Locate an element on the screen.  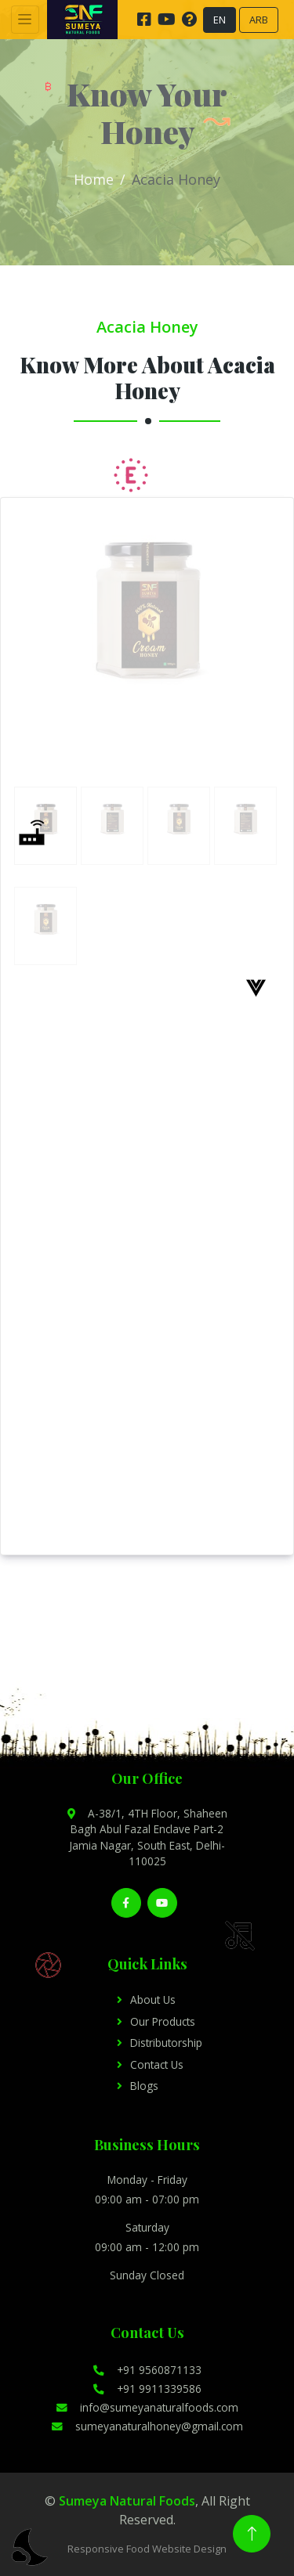
toggle dark mode or night theme is located at coordinates (32, 2547).